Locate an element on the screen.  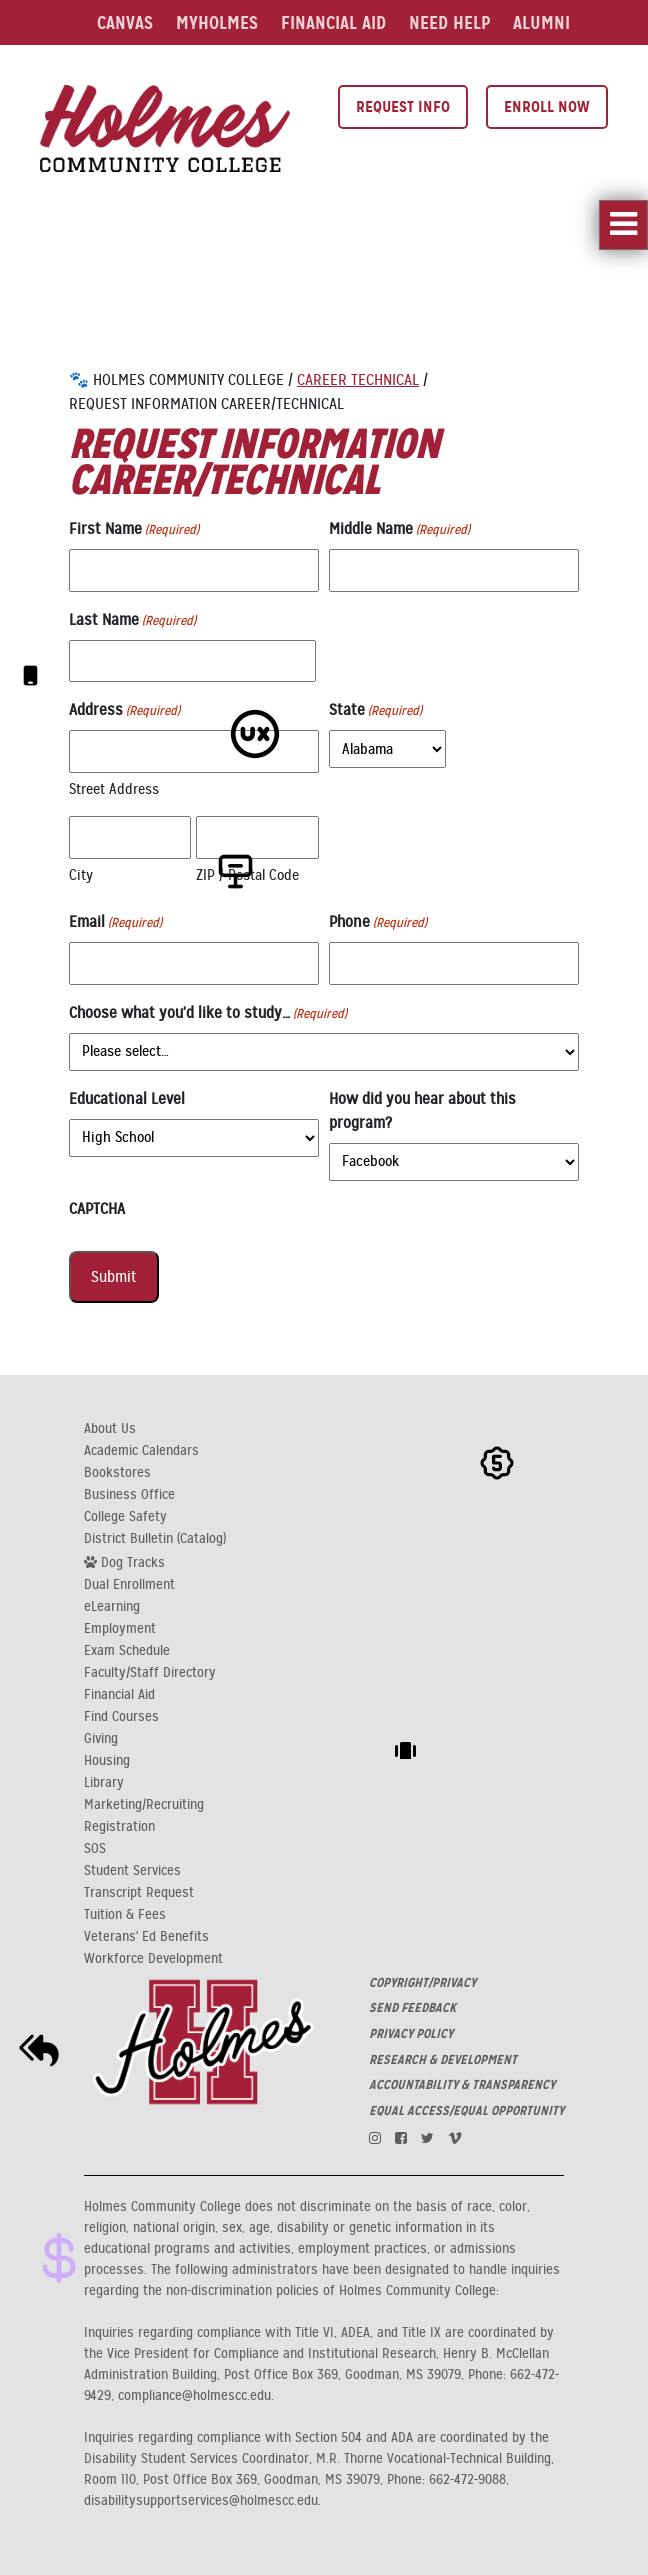
call or text from mobile device is located at coordinates (30, 675).